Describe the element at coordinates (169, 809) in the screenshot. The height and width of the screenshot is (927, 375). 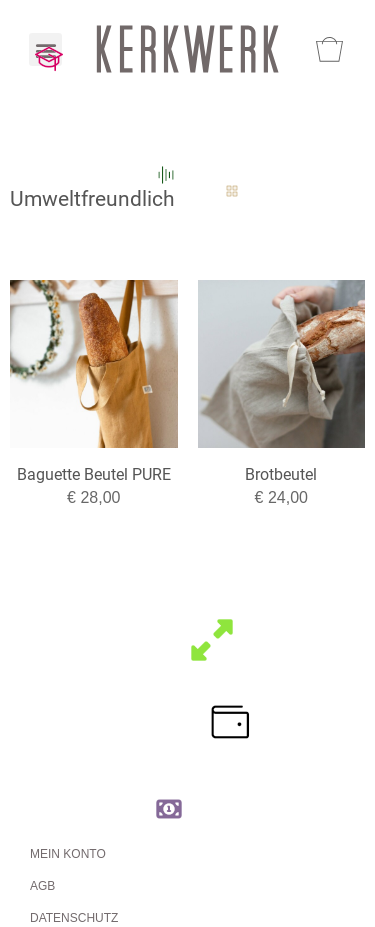
I see `view payment or billing details` at that location.